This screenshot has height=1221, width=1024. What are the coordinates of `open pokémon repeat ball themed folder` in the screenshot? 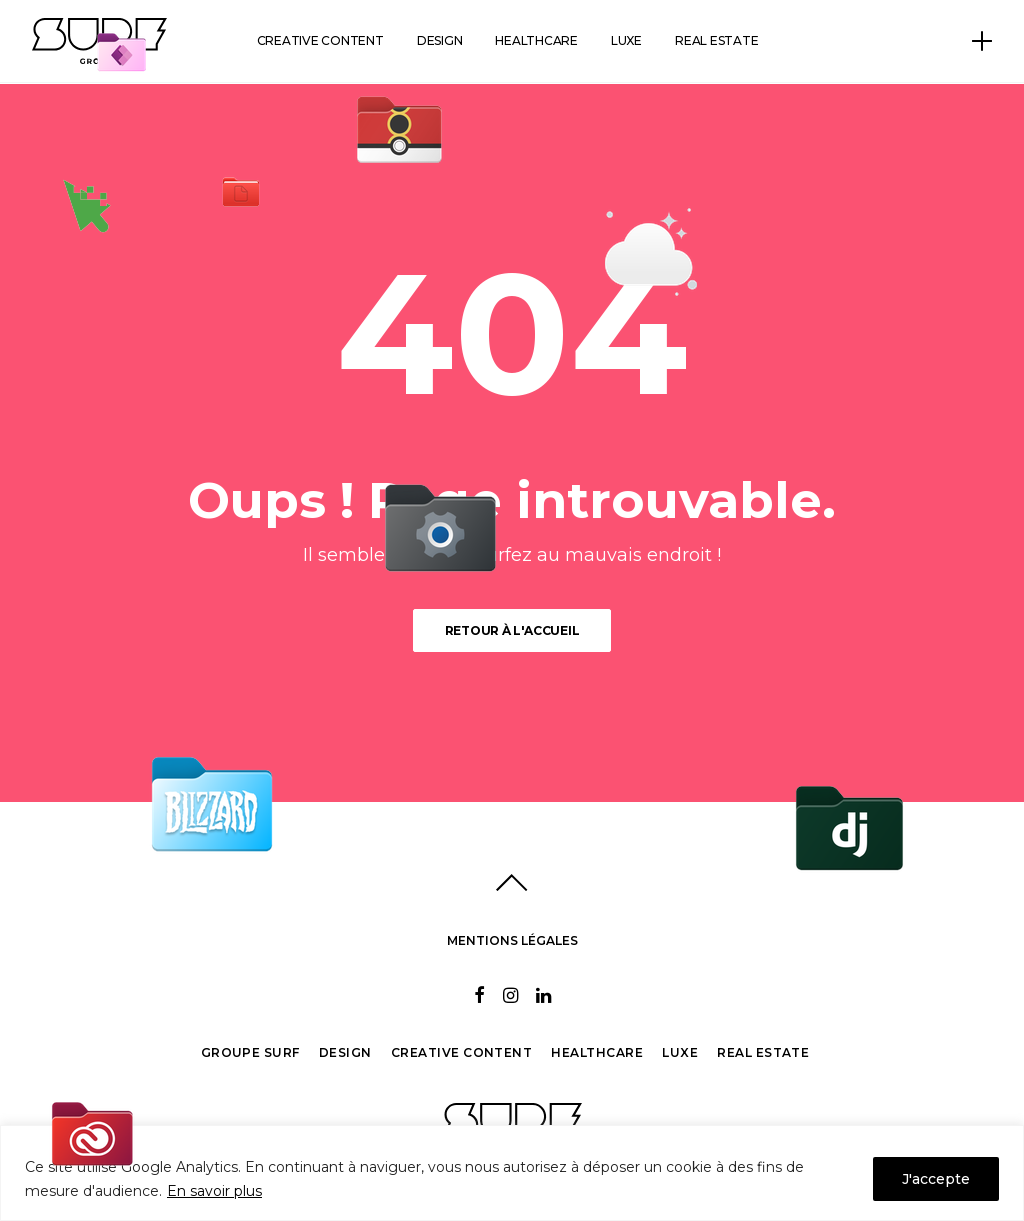 It's located at (399, 132).